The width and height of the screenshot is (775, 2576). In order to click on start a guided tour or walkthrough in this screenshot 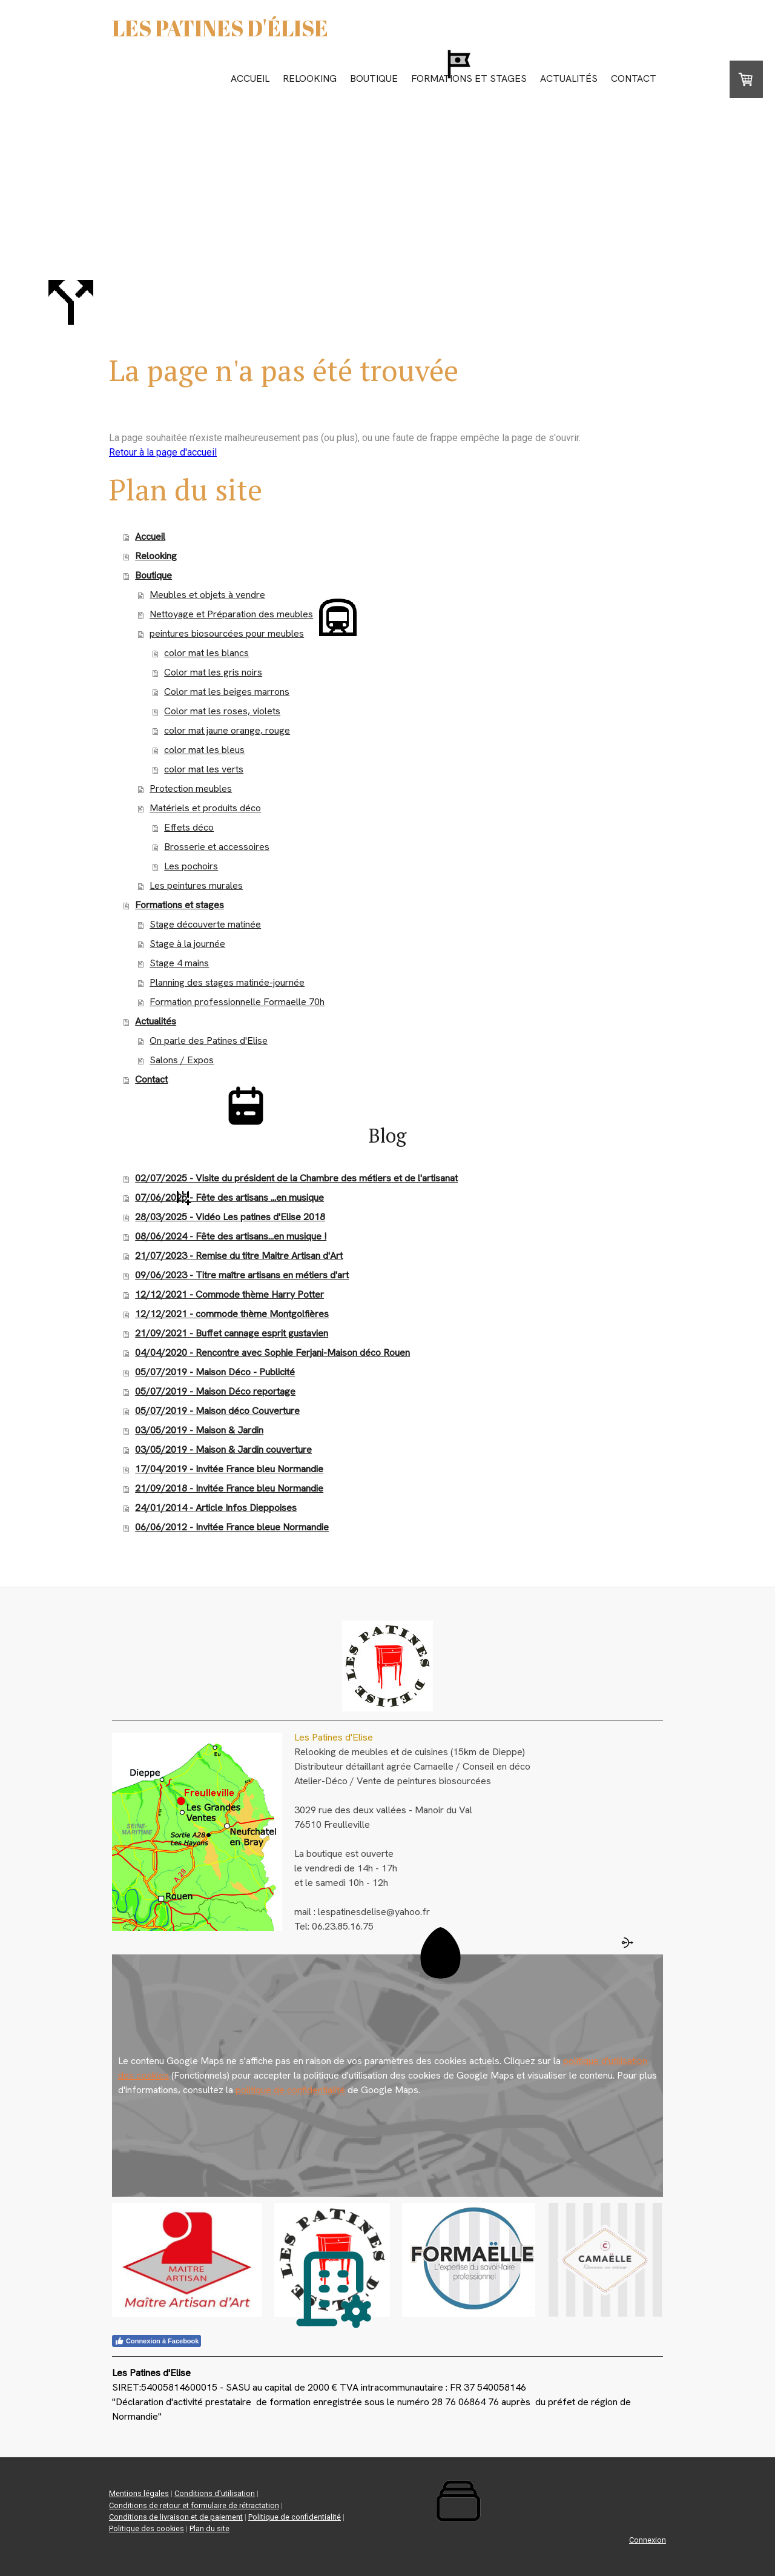, I will do `click(458, 64)`.